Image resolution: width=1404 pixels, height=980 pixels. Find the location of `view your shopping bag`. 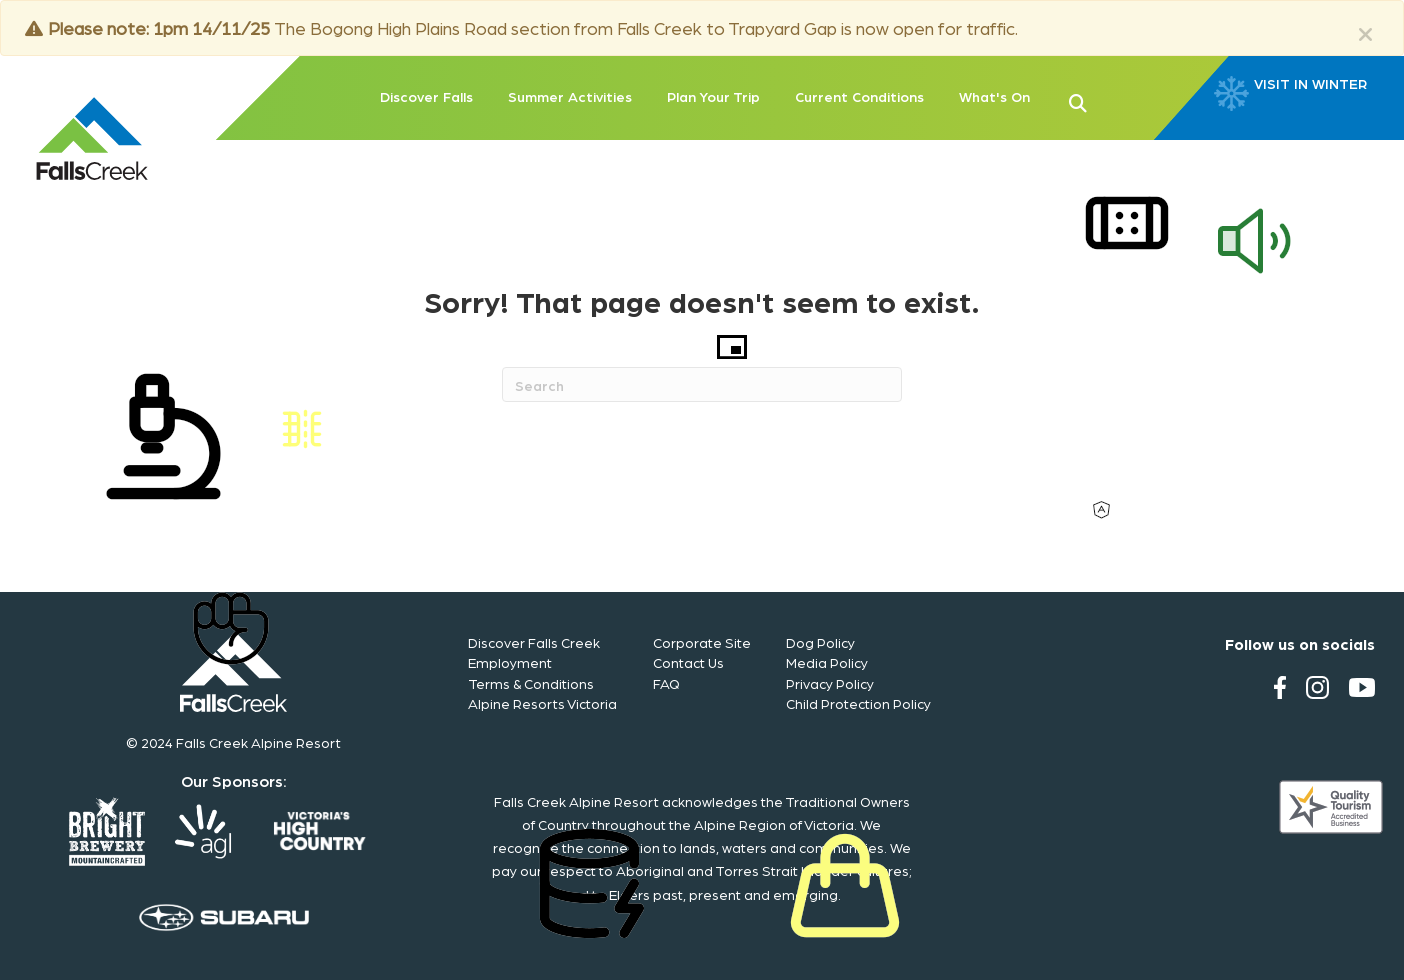

view your shopping bag is located at coordinates (845, 888).